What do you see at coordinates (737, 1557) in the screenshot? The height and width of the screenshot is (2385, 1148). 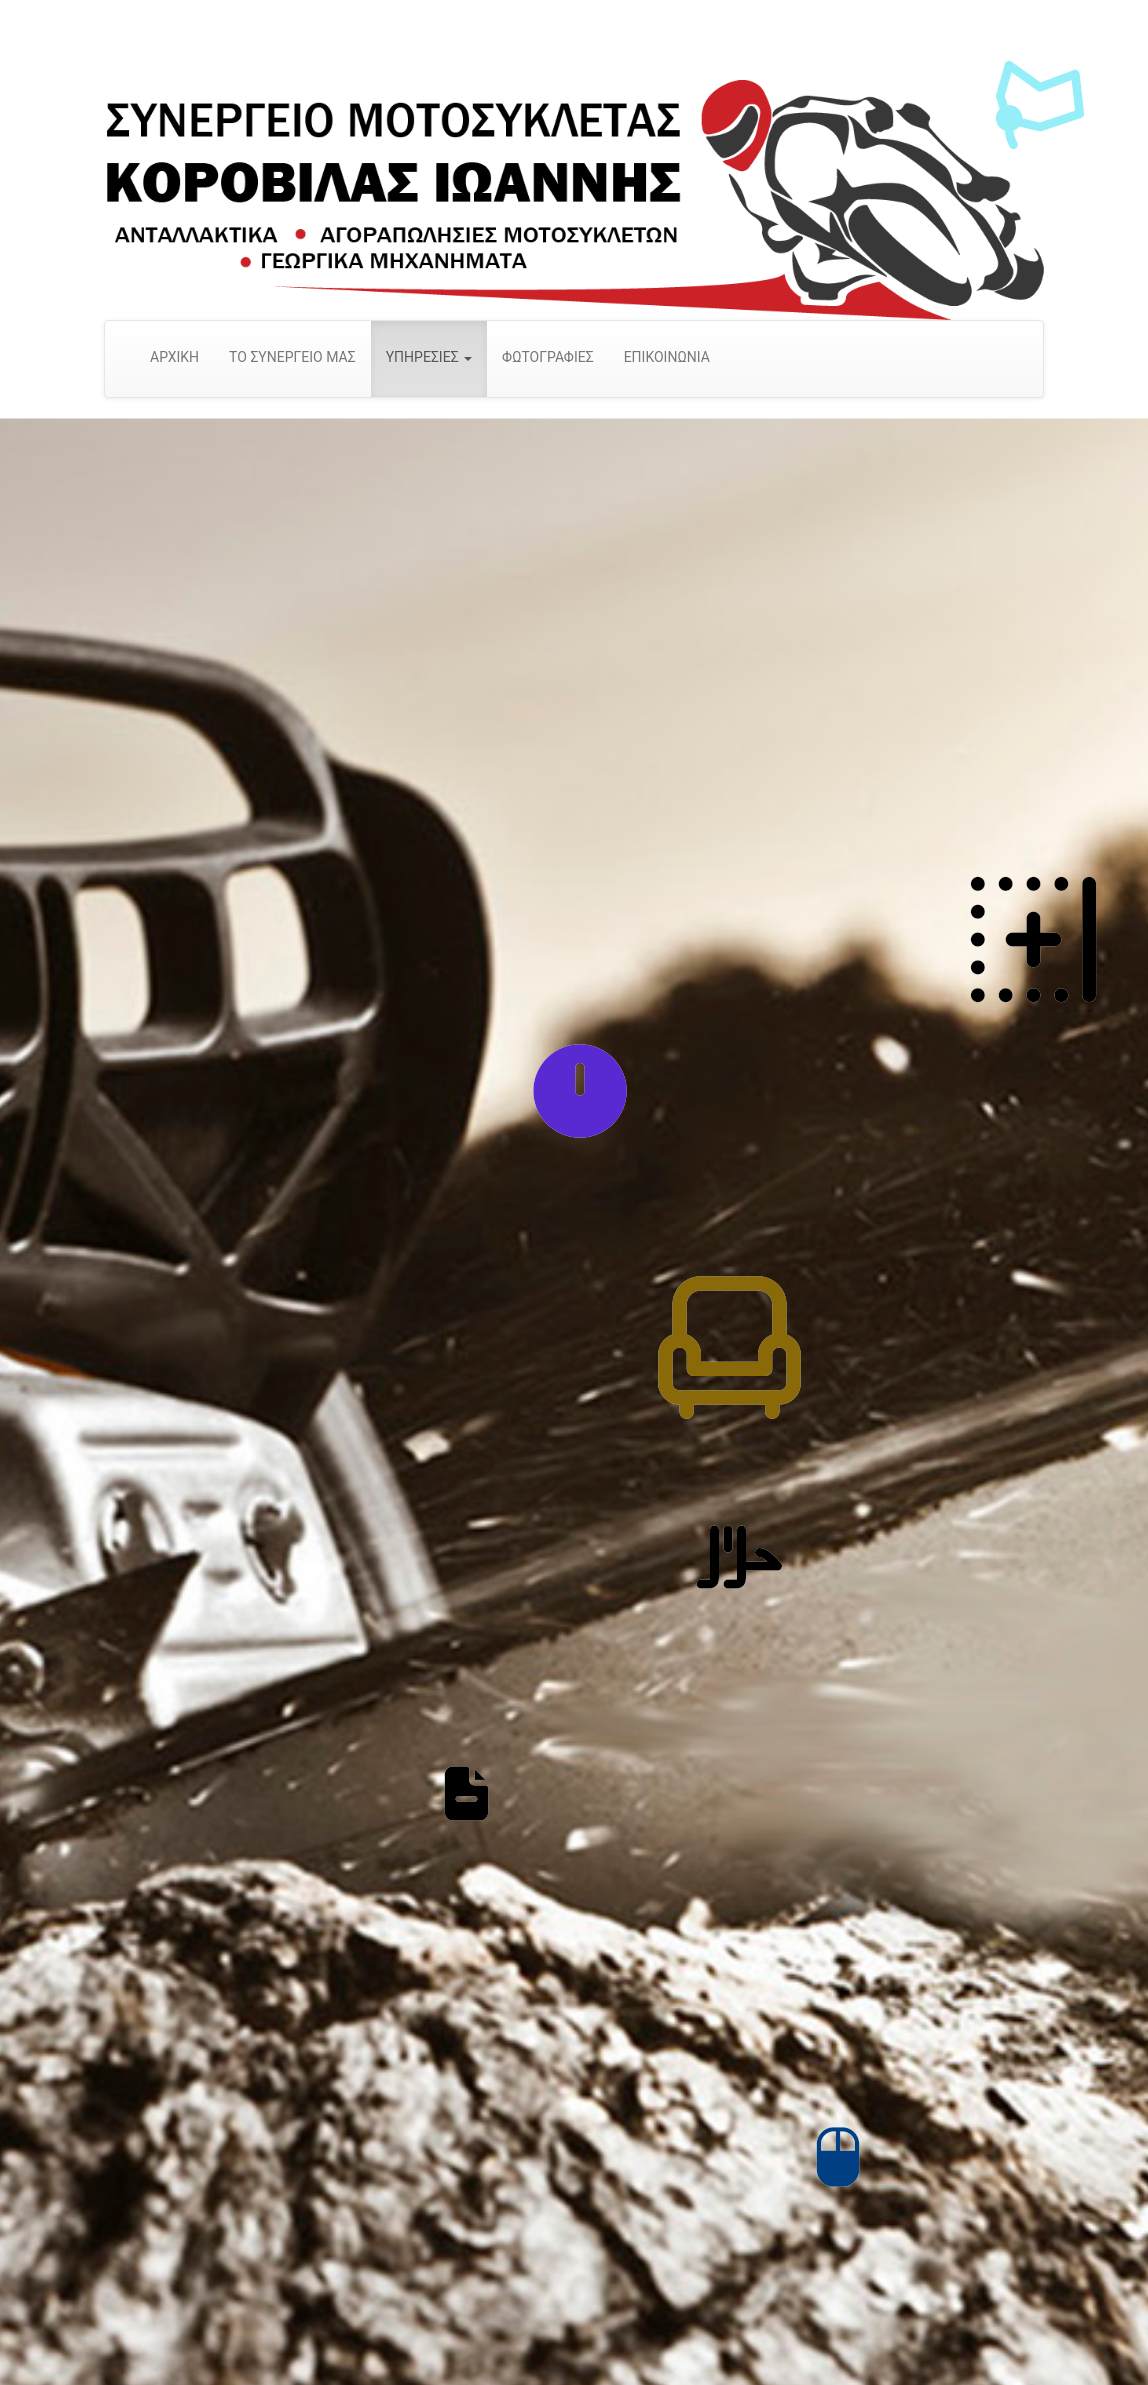 I see `switch to arabic language` at bounding box center [737, 1557].